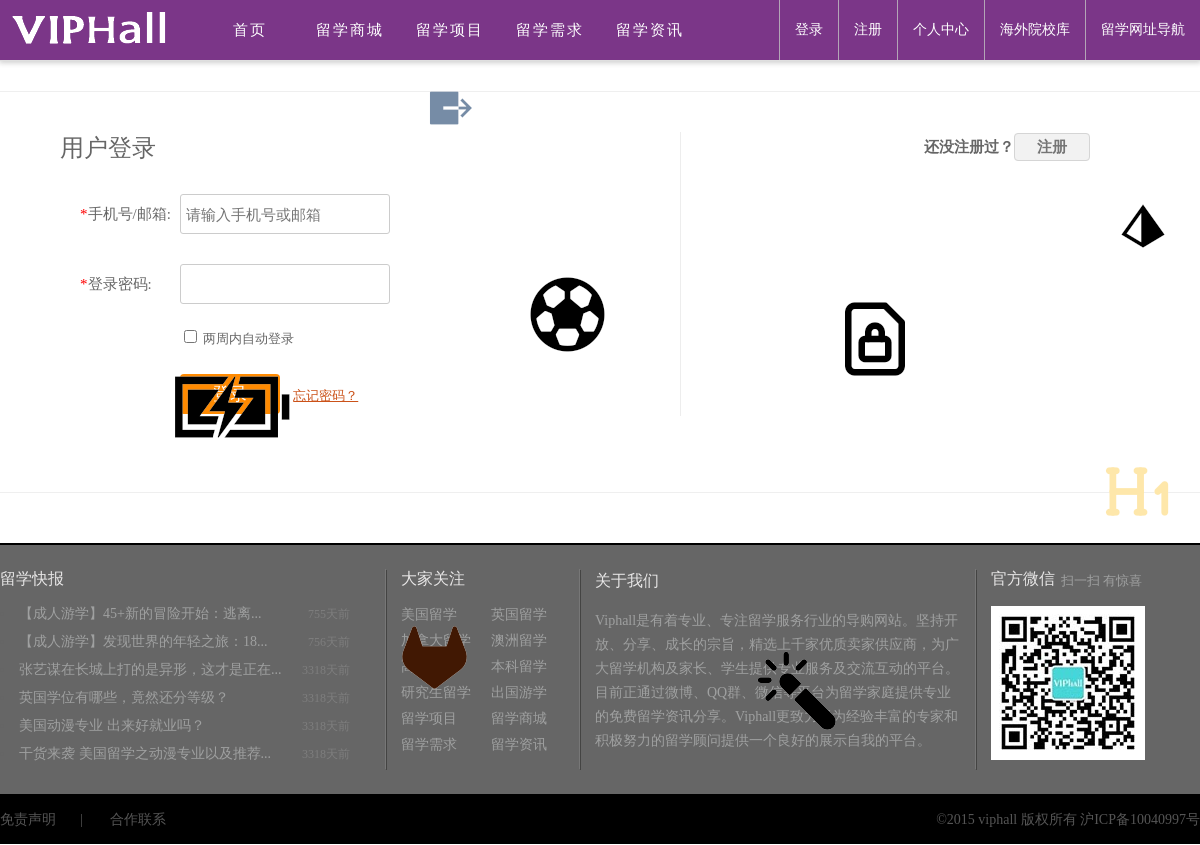 The image size is (1200, 845). What do you see at coordinates (1140, 491) in the screenshot?
I see `format text as heading level 1` at bounding box center [1140, 491].